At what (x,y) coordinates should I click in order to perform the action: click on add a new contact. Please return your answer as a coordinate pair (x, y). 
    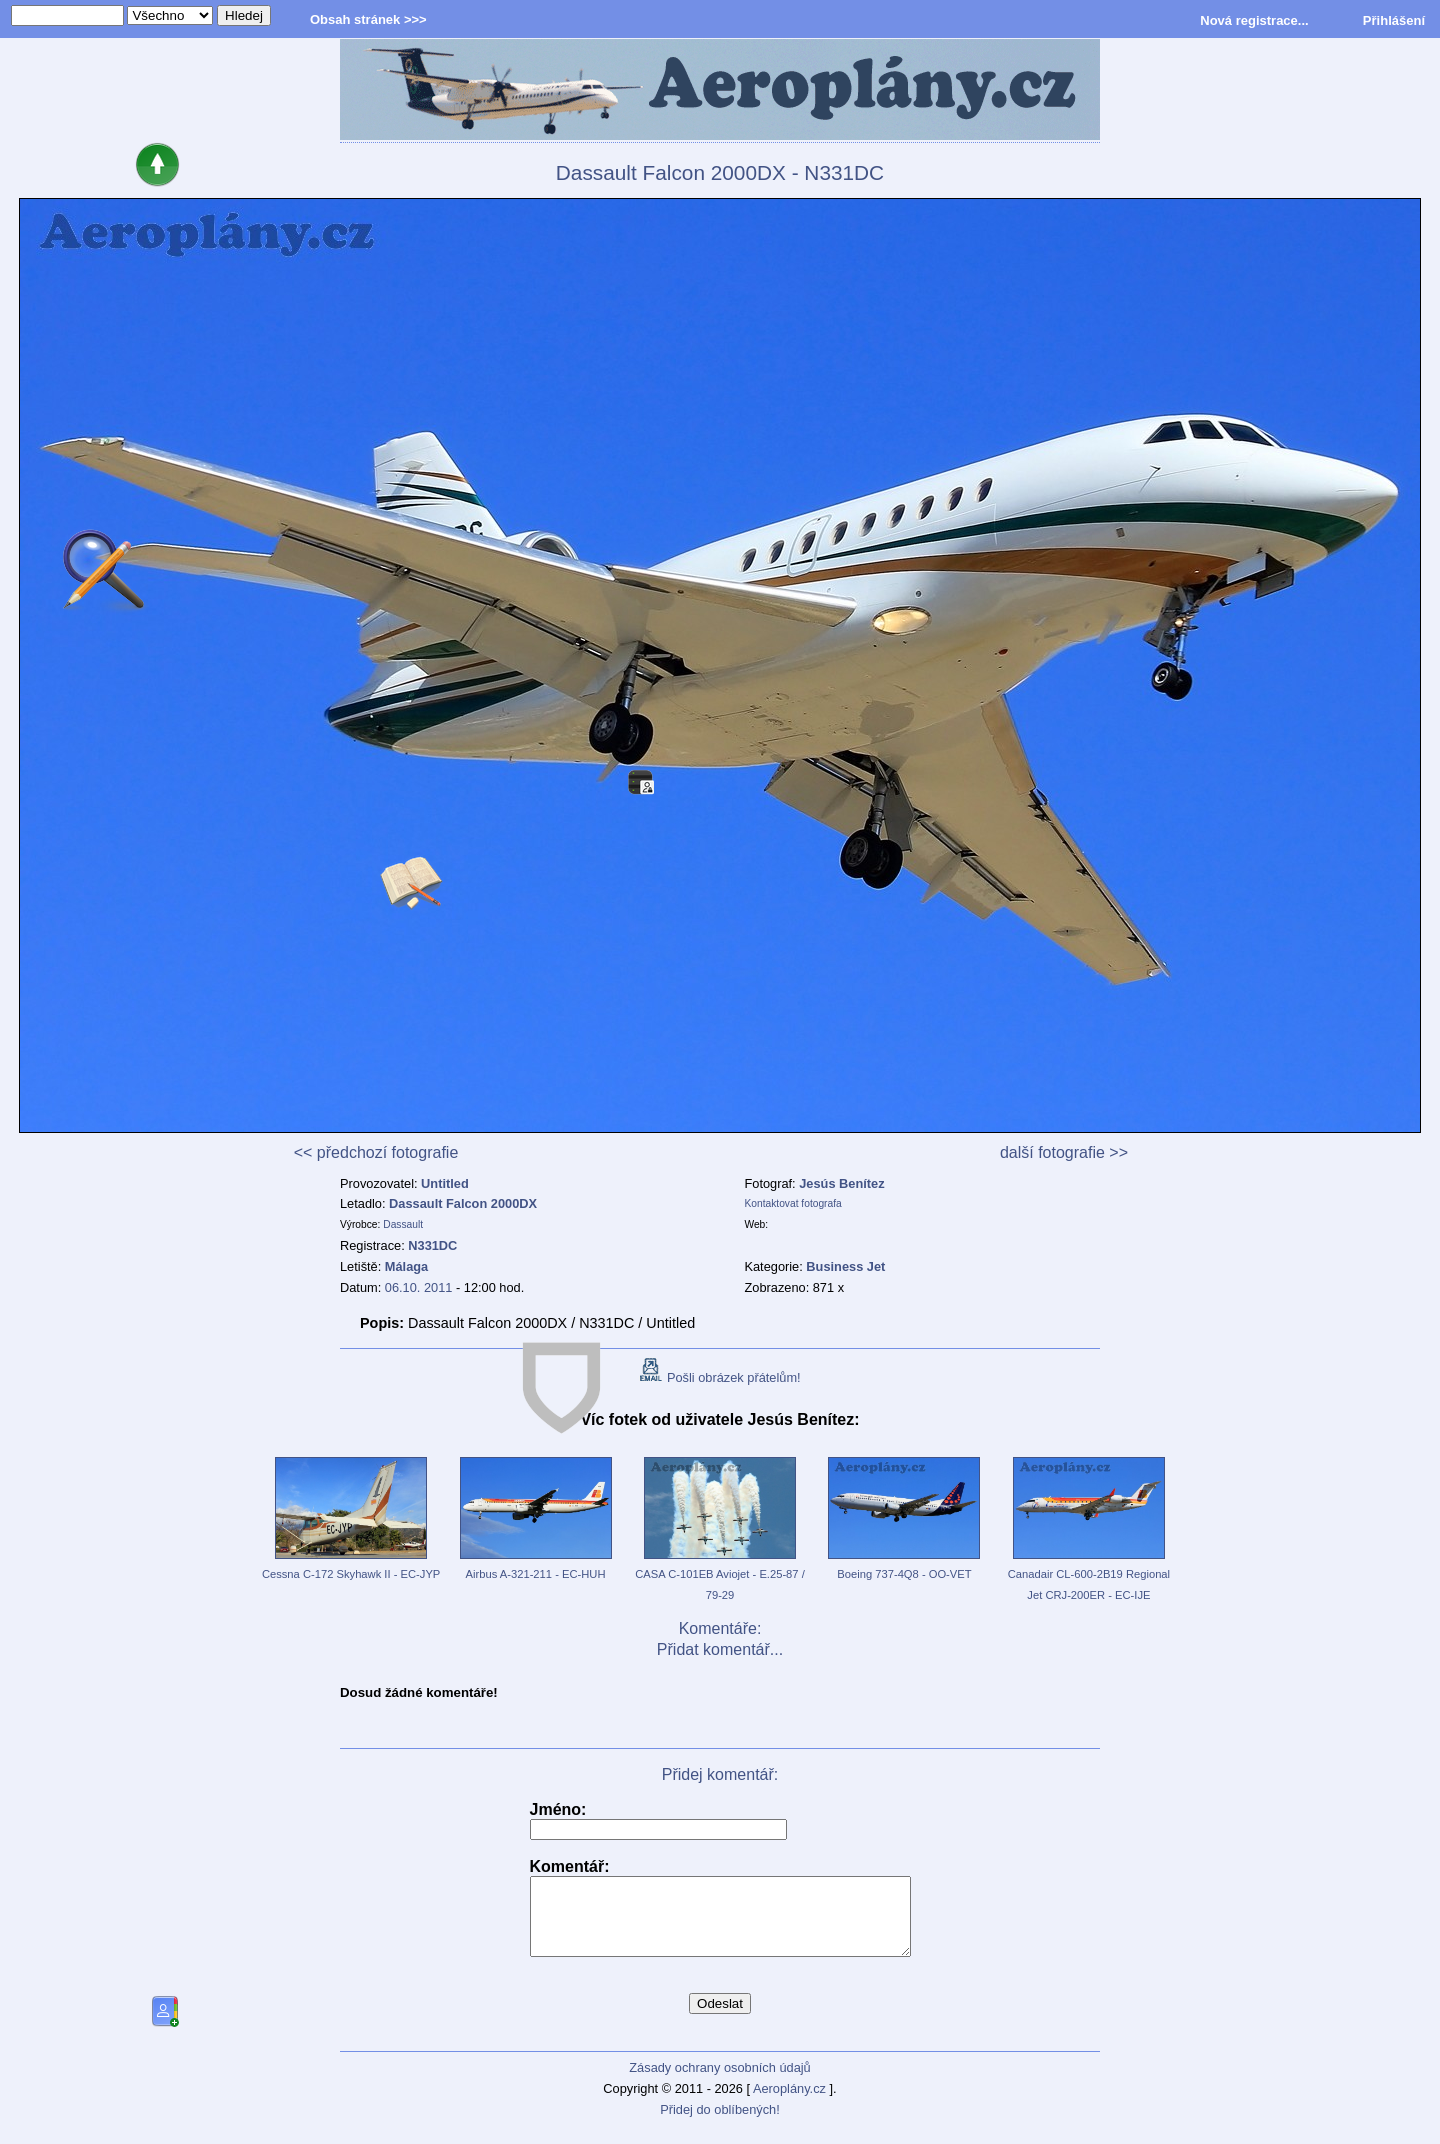
    Looking at the image, I should click on (165, 2011).